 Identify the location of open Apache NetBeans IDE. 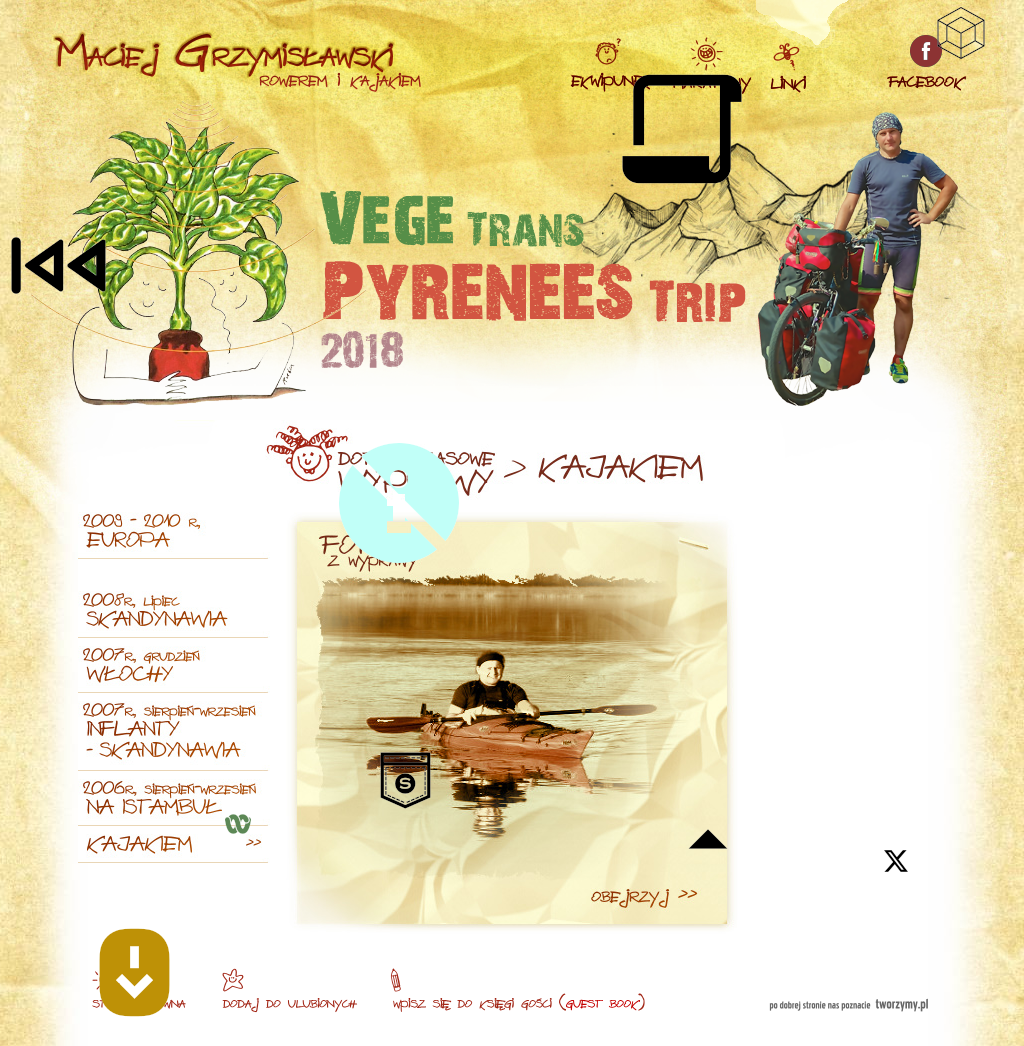
(961, 33).